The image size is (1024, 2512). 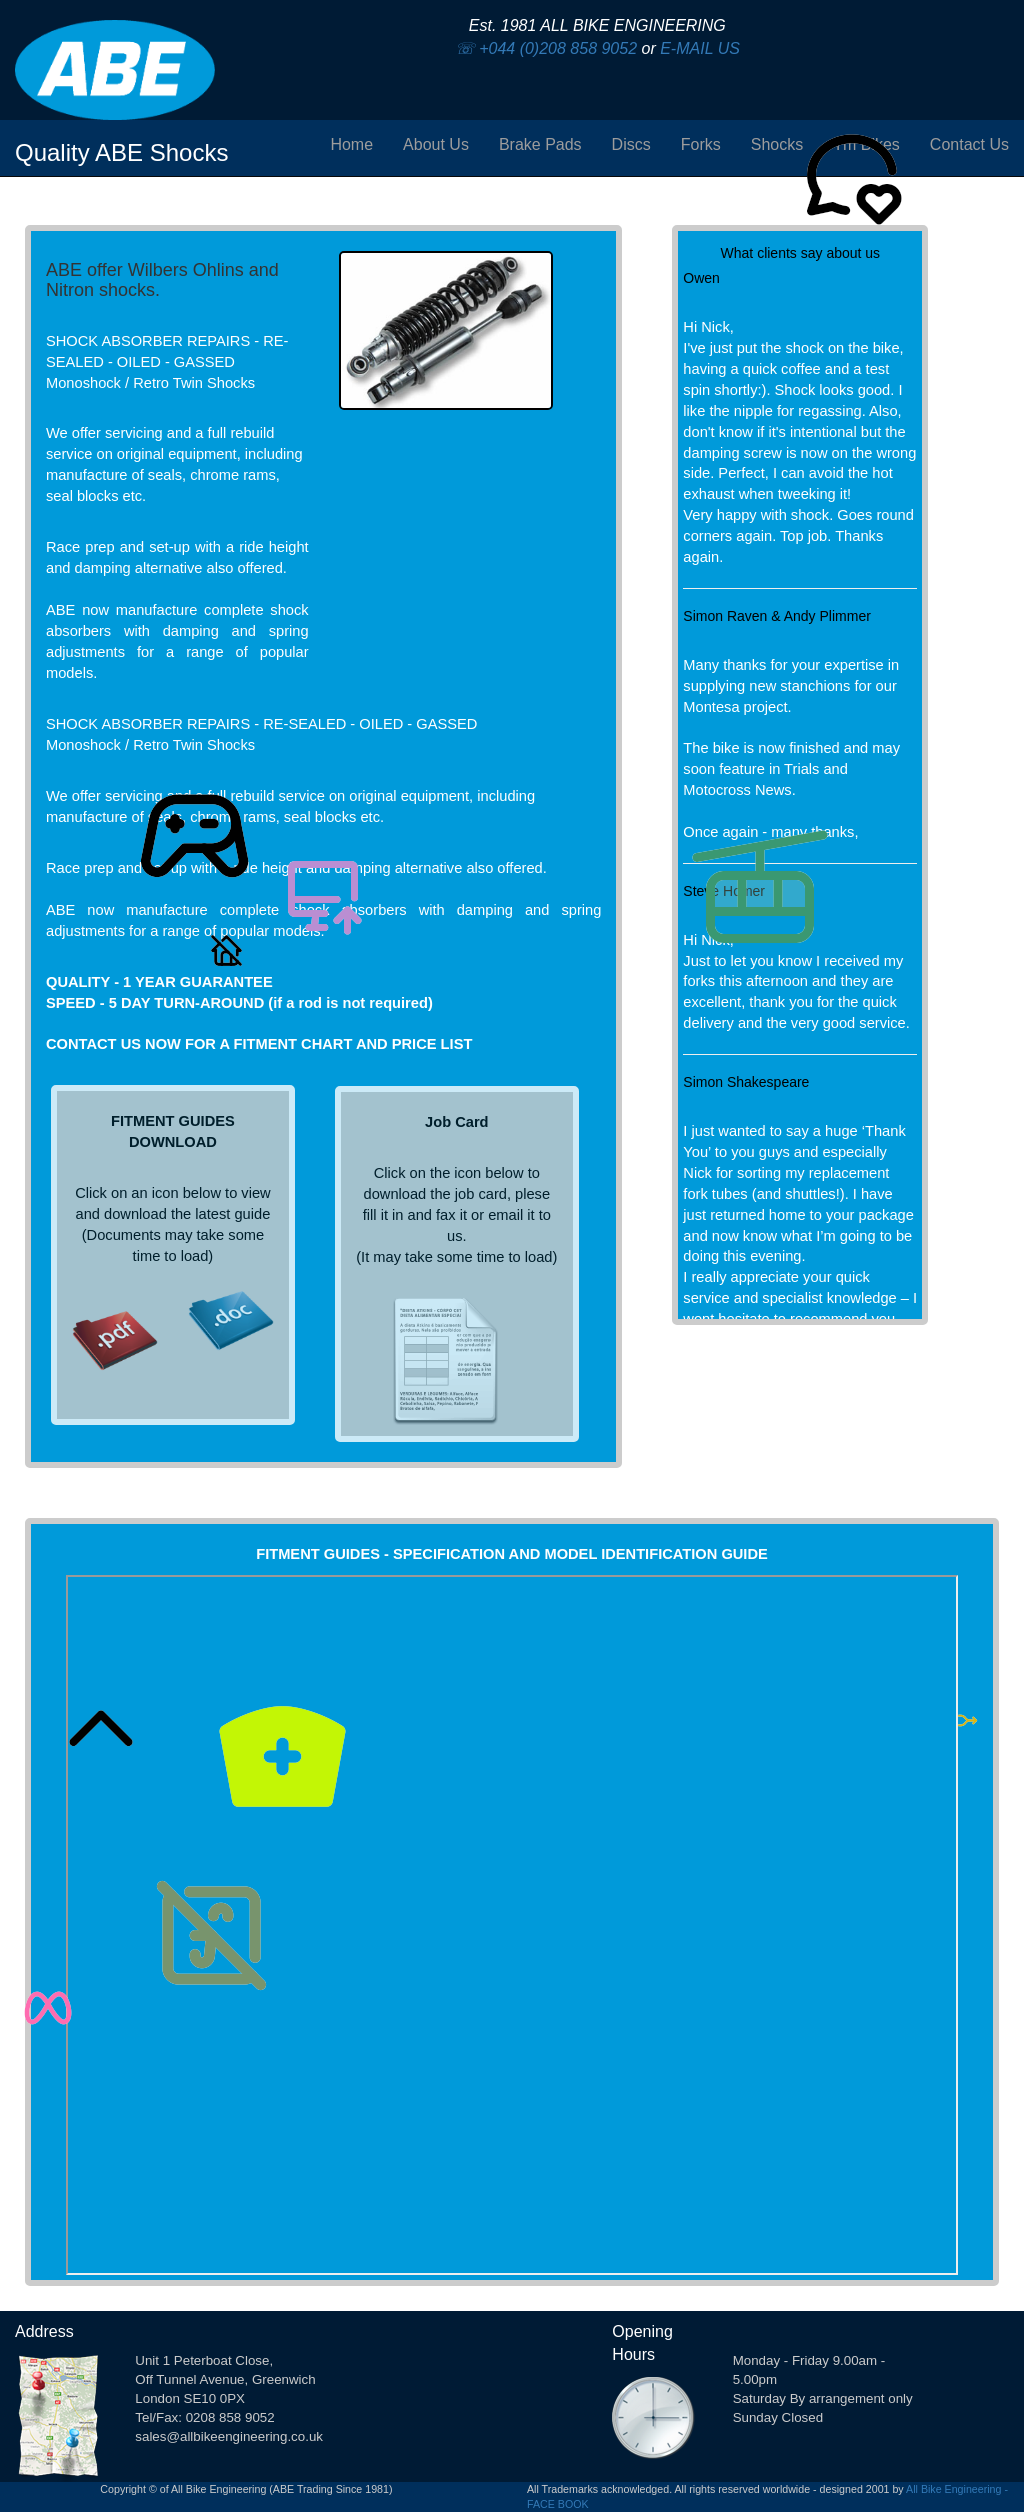 What do you see at coordinates (282, 1756) in the screenshot?
I see `access nursing or healthcare services` at bounding box center [282, 1756].